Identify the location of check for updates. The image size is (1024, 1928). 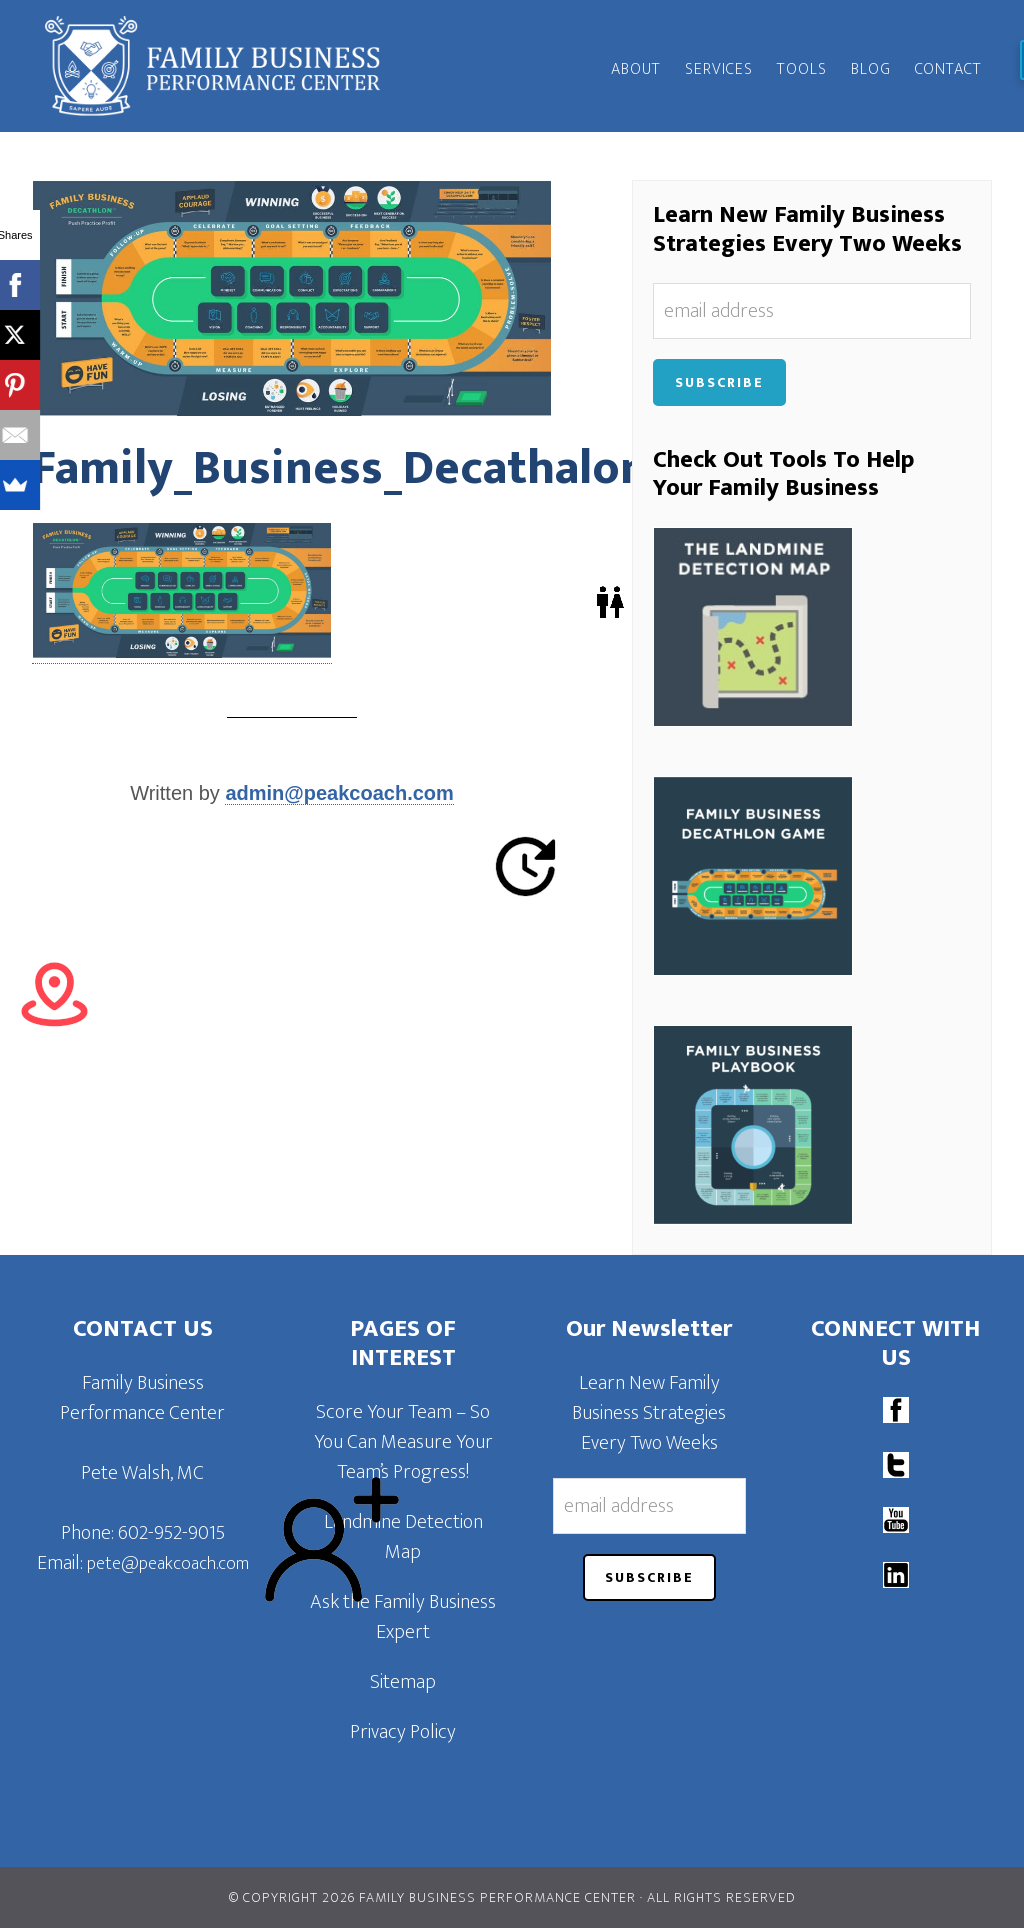
(525, 866).